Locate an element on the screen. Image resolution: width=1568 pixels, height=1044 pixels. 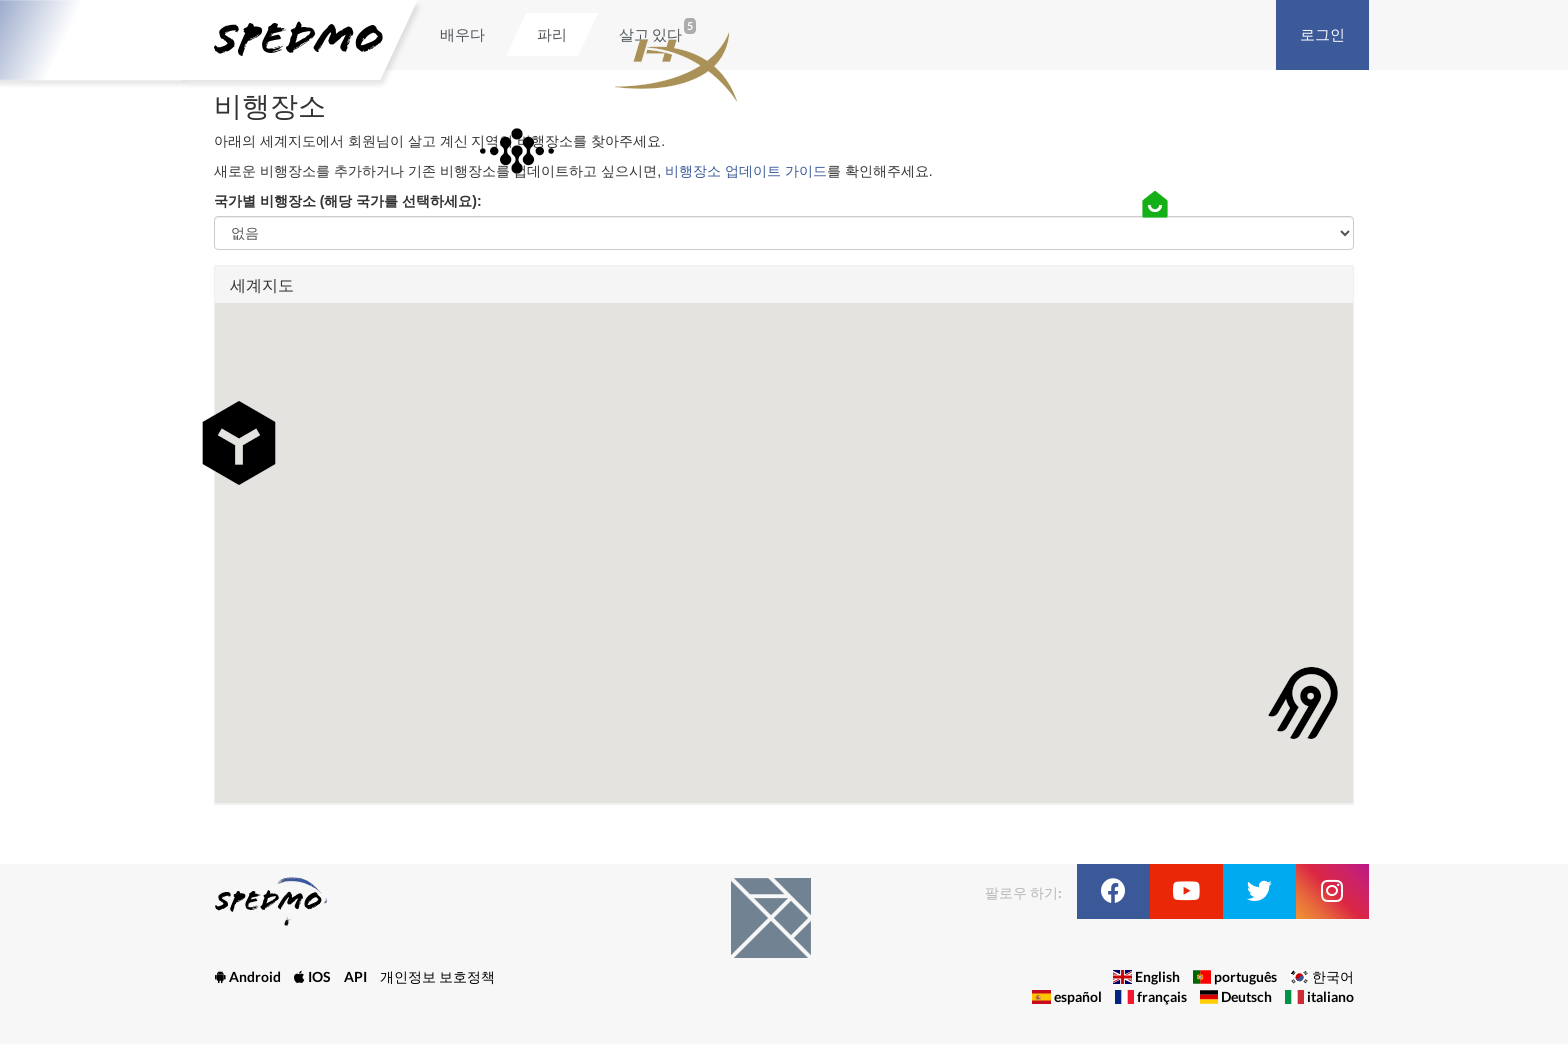
elm programming language logo is located at coordinates (771, 918).